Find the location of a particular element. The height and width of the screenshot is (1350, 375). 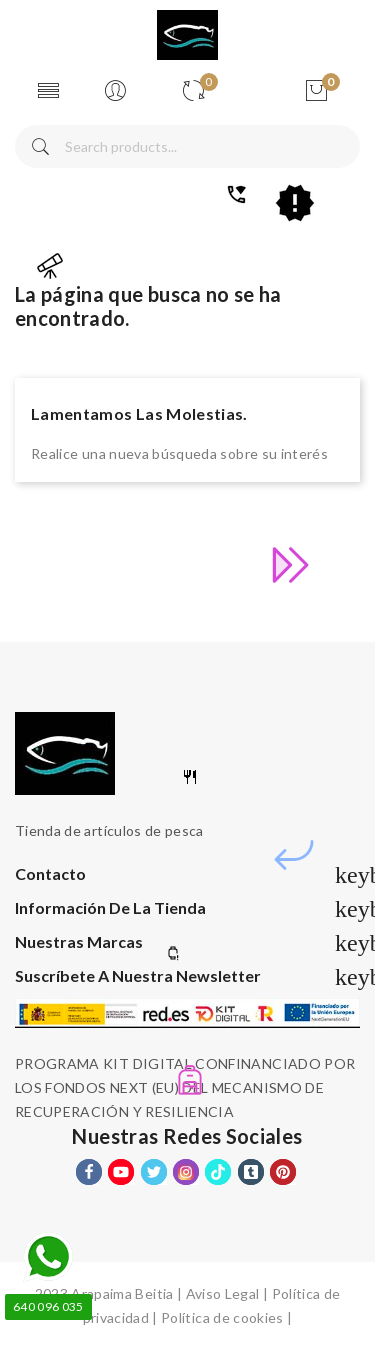

indicates new or recently added content is located at coordinates (295, 203).